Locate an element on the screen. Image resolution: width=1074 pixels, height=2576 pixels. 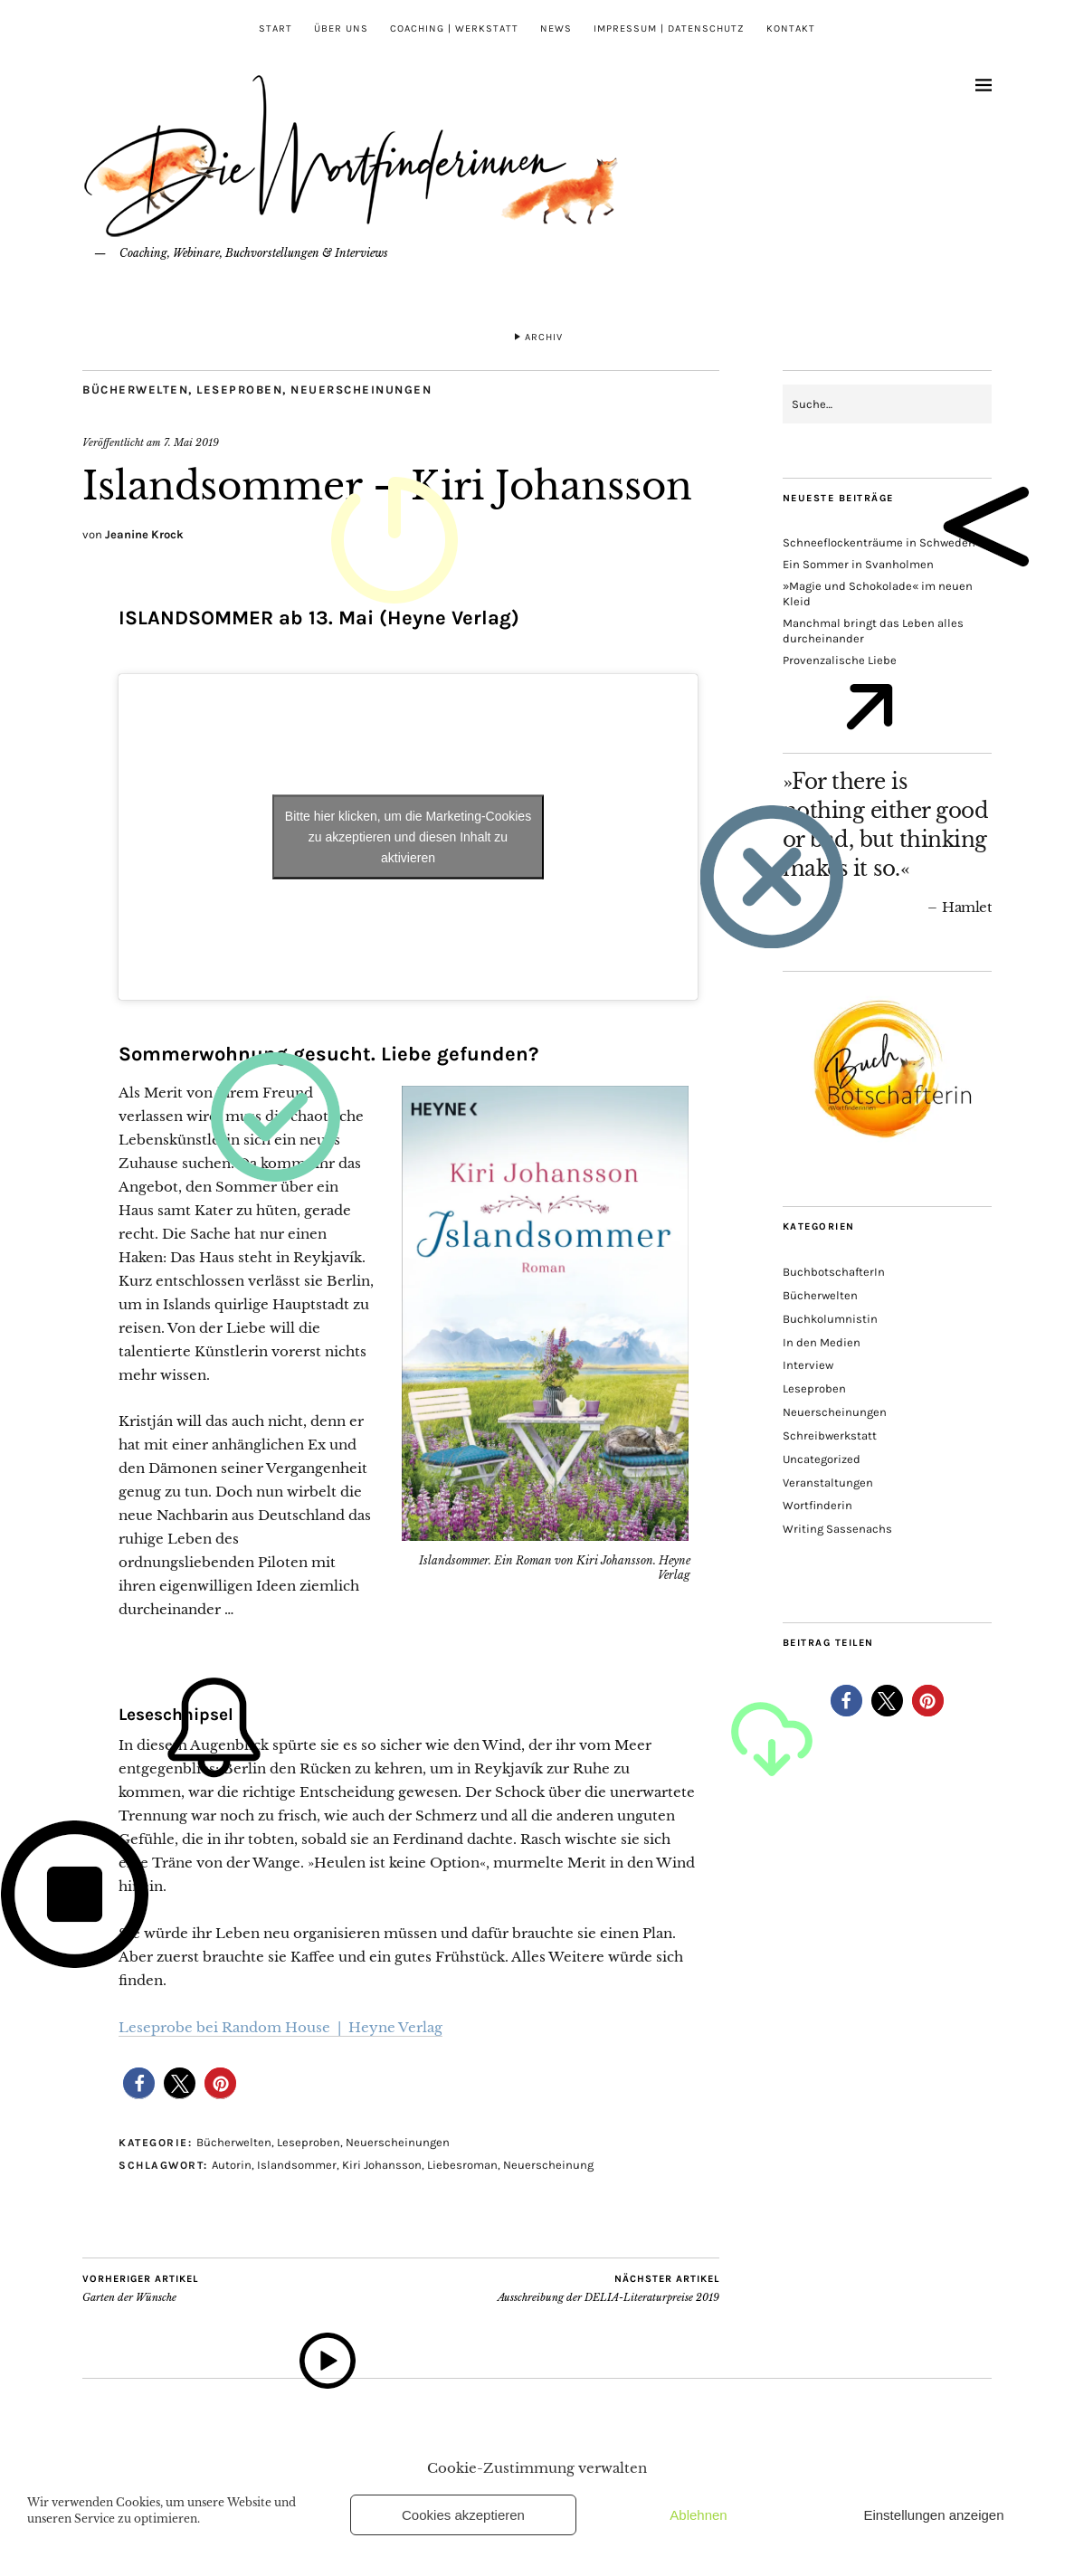
indicates a completed or successful action is located at coordinates (275, 1117).